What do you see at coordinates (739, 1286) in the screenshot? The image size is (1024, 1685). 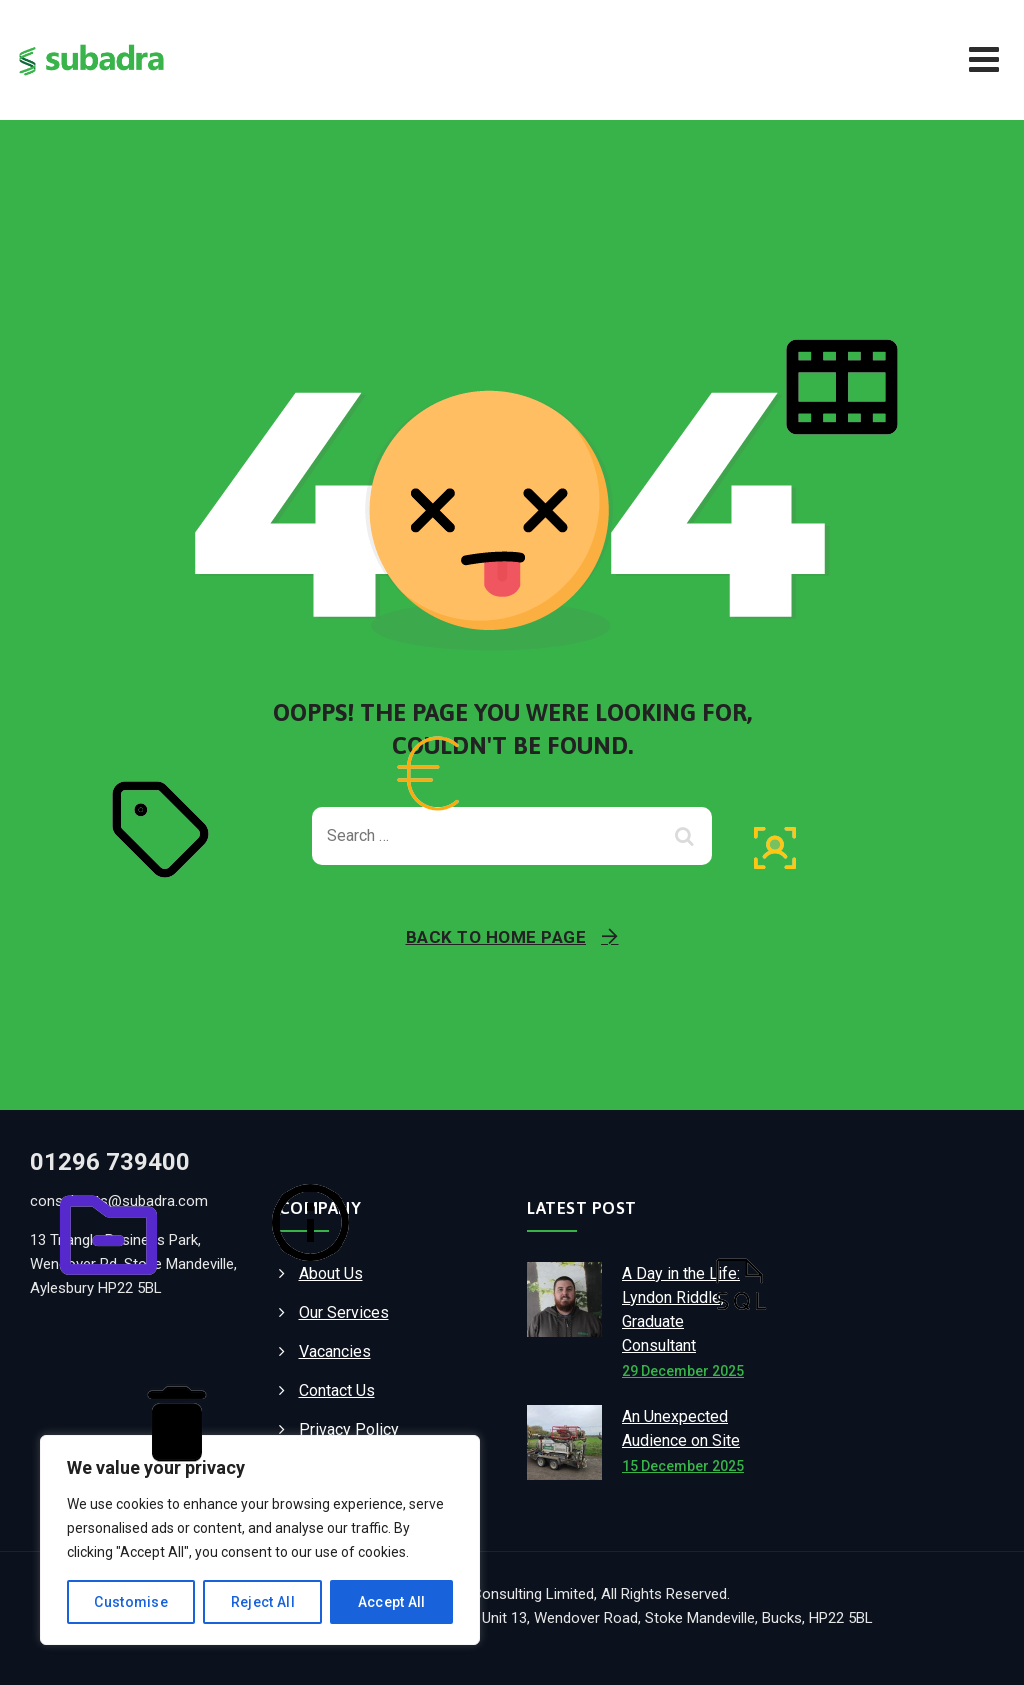 I see `open or view an SQL database file` at bounding box center [739, 1286].